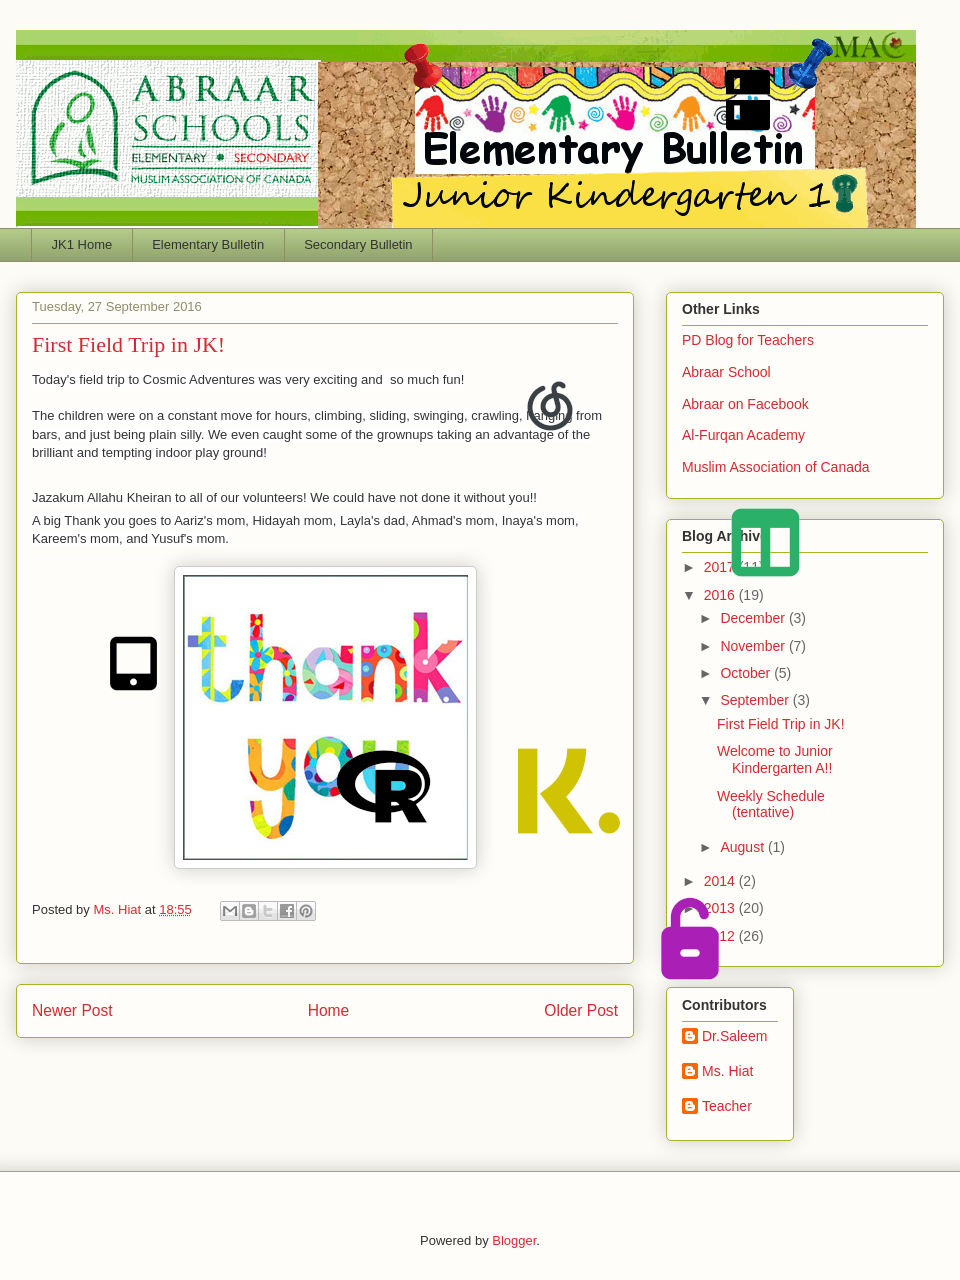 This screenshot has width=960, height=1280. Describe the element at coordinates (383, 786) in the screenshot. I see `R programming language logo` at that location.